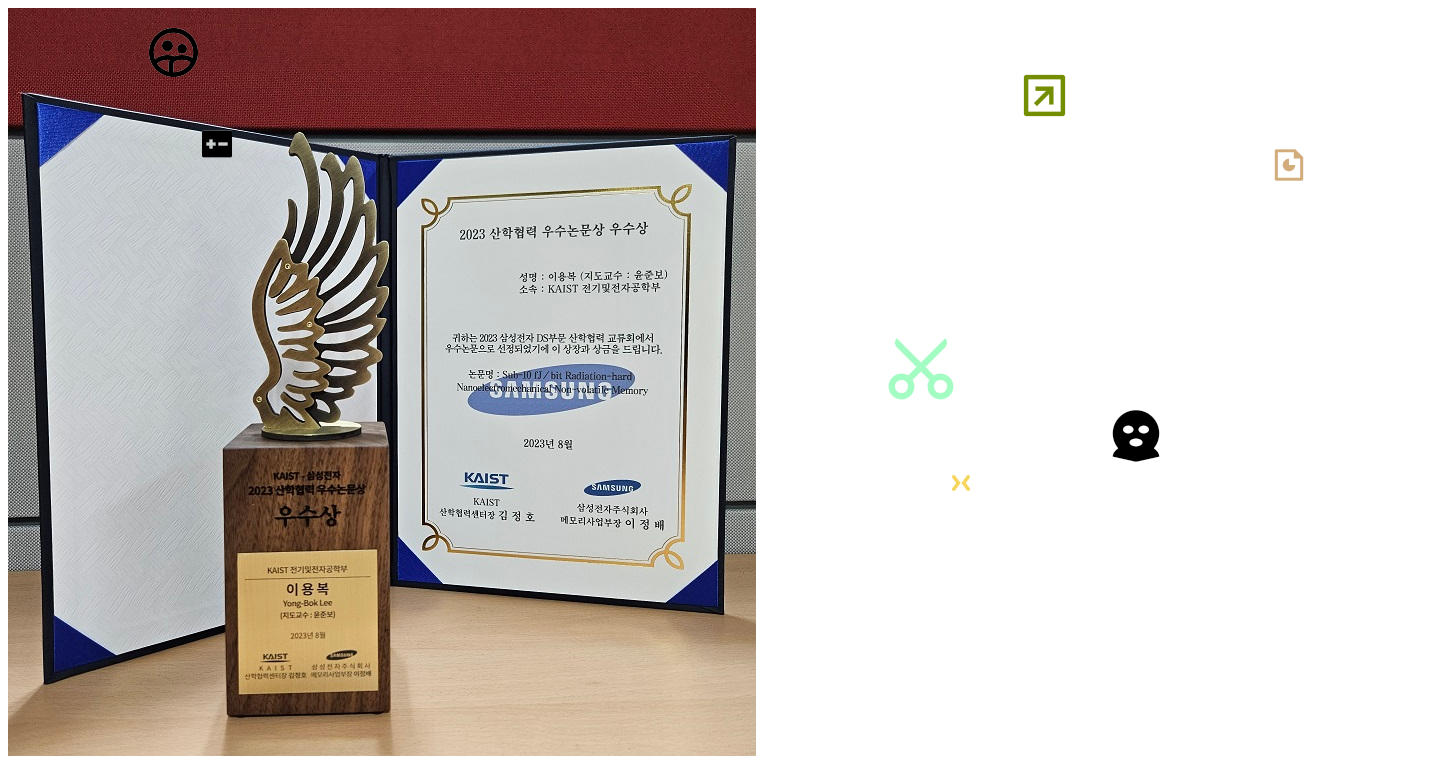  Describe the element at coordinates (921, 367) in the screenshot. I see `cut selected content` at that location.